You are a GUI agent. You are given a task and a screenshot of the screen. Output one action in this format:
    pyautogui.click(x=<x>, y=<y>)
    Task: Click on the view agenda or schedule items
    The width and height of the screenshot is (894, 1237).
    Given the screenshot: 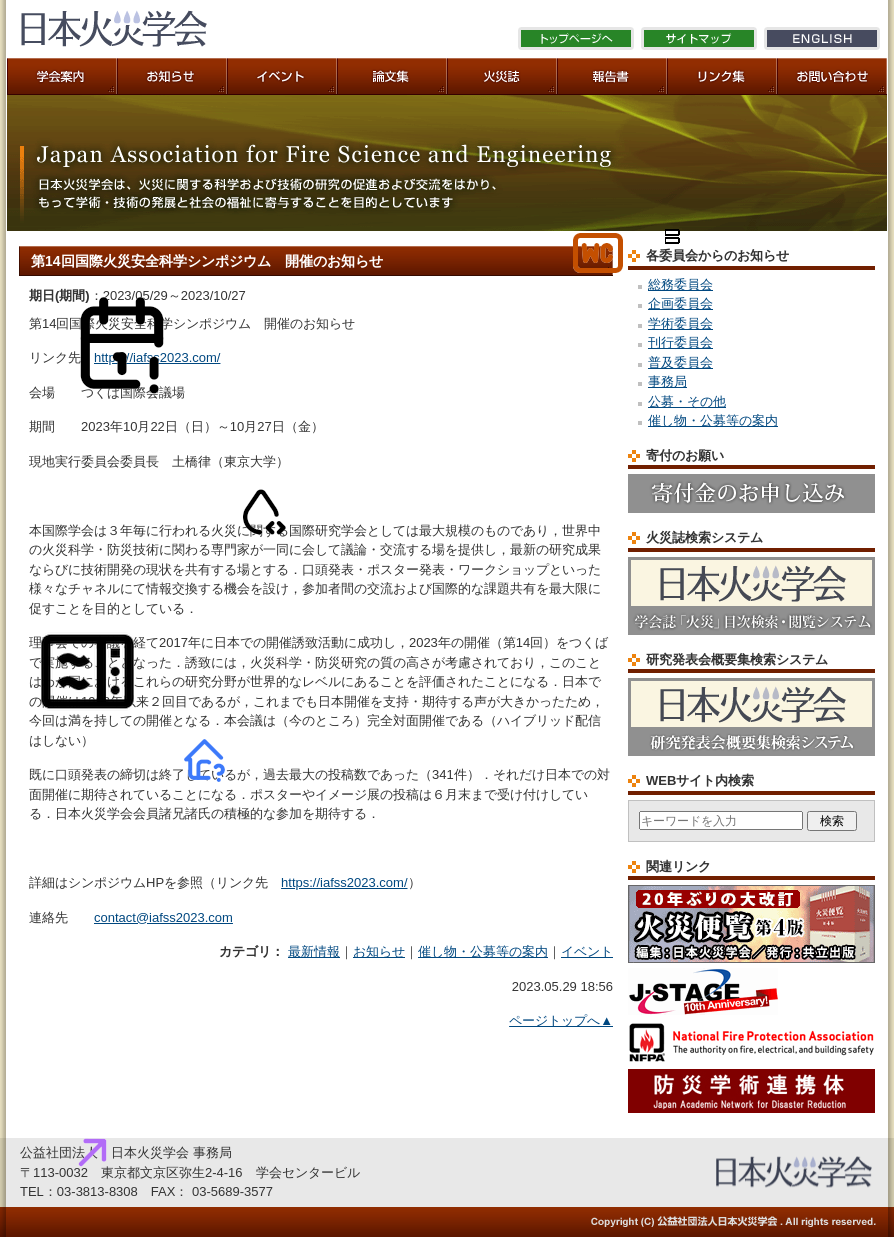 What is the action you would take?
    pyautogui.click(x=672, y=236)
    